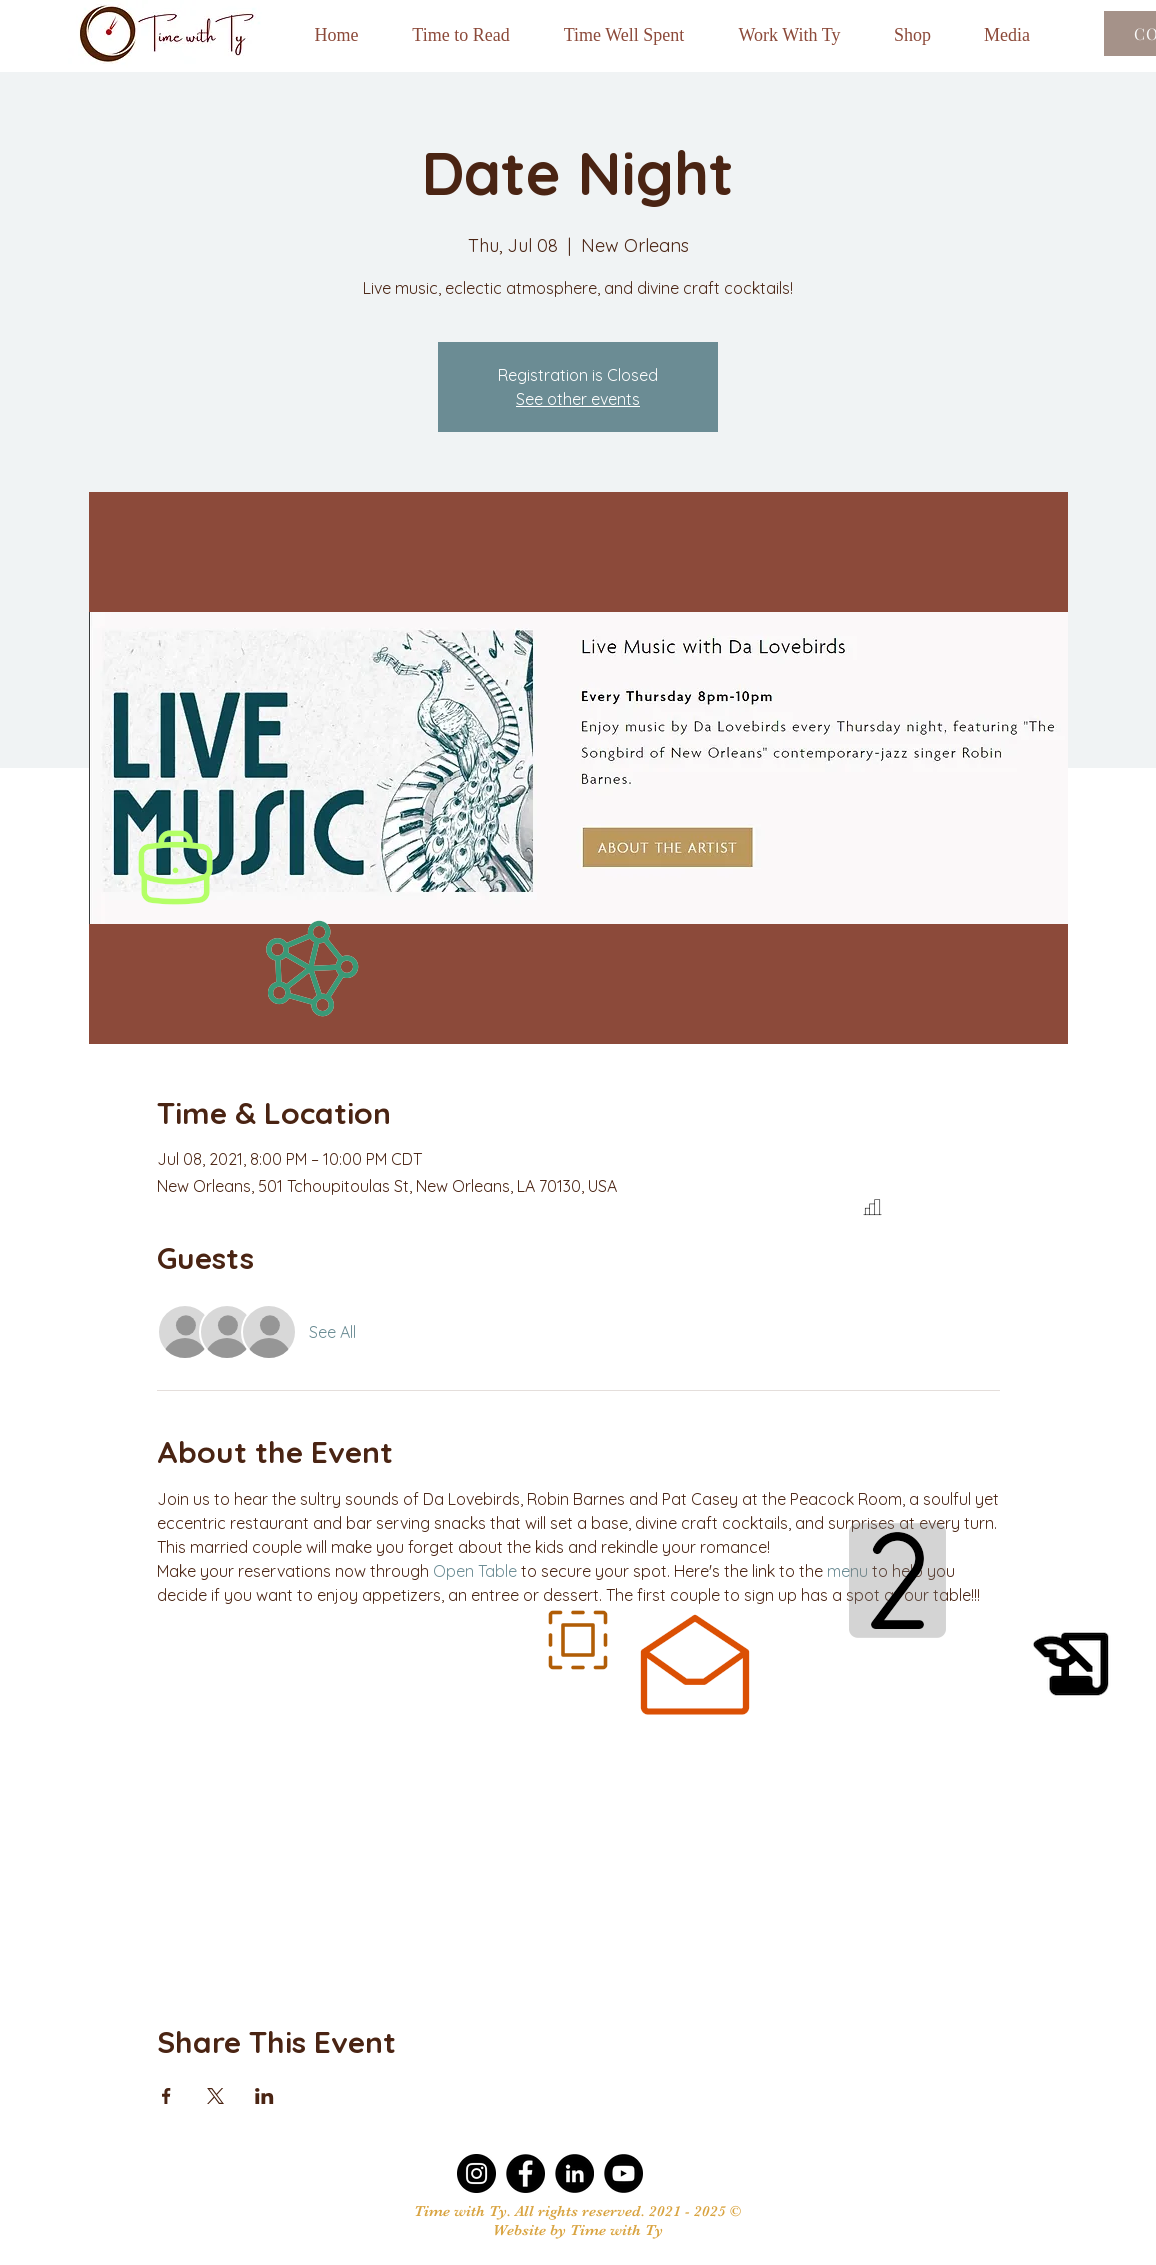 This screenshot has height=2265, width=1156. Describe the element at coordinates (578, 1640) in the screenshot. I see `select all items` at that location.